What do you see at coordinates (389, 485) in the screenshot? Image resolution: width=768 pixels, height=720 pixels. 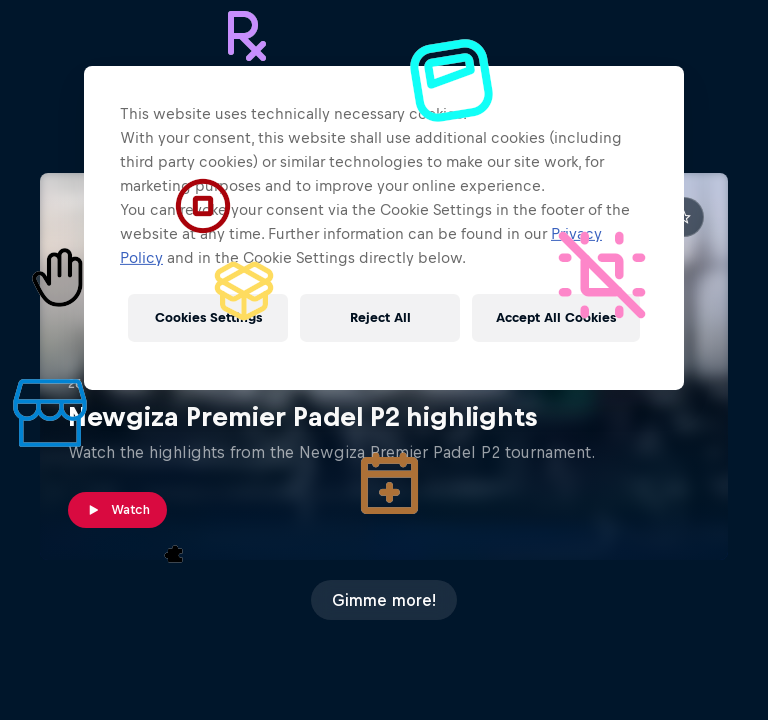 I see `add a new event to the calendar` at bounding box center [389, 485].